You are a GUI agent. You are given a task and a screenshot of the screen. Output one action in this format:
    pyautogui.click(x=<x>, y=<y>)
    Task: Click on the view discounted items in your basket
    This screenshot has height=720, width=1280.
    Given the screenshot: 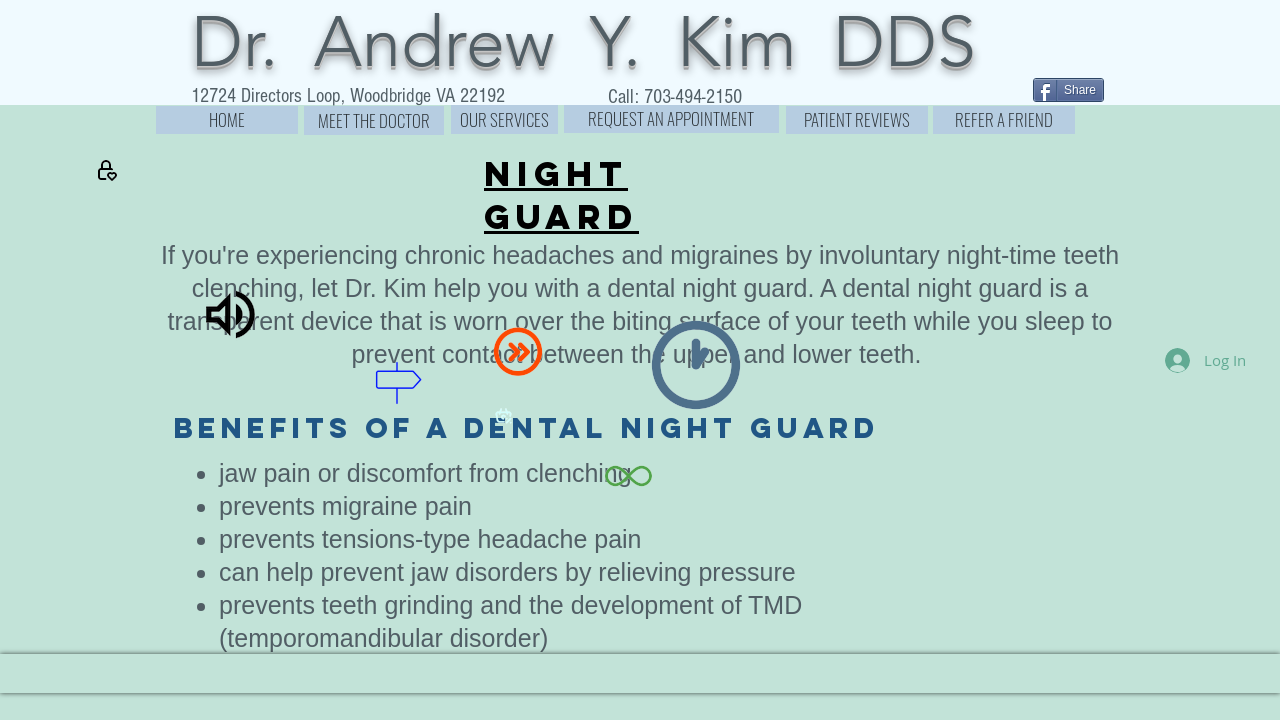 What is the action you would take?
    pyautogui.click(x=503, y=415)
    